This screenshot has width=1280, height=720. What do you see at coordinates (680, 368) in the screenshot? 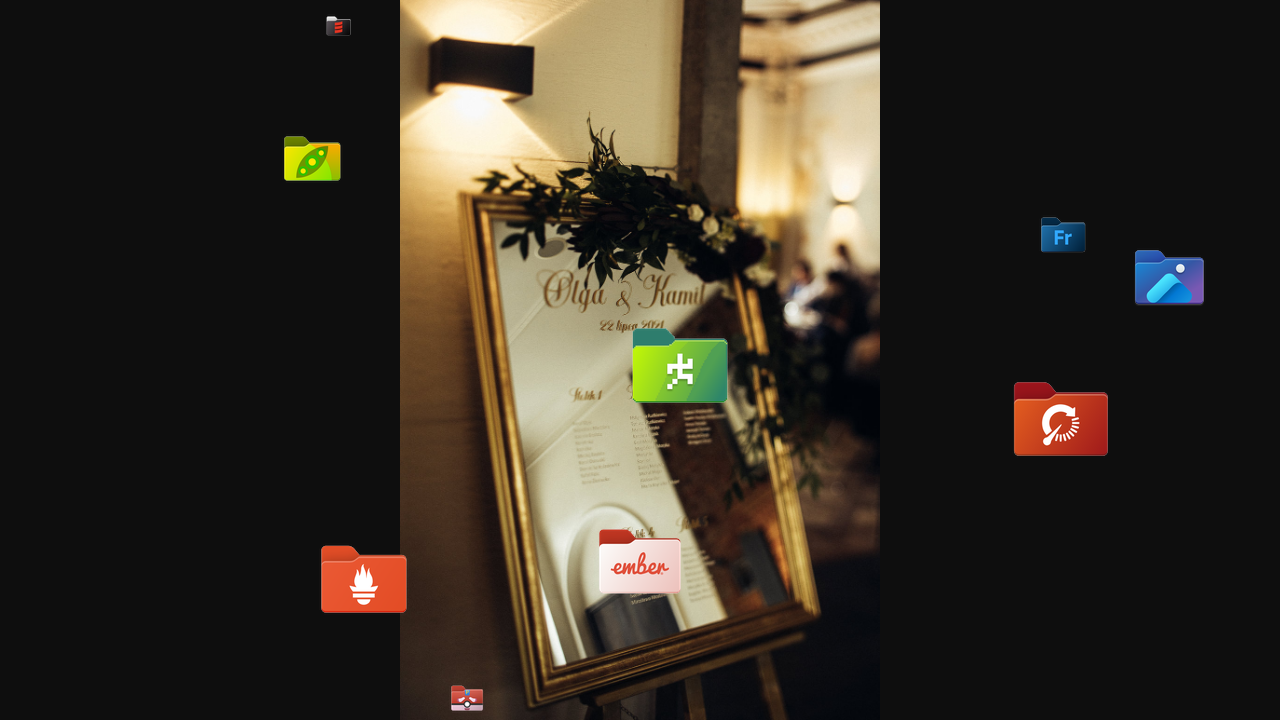
I see `open your GameJolt games folder` at bounding box center [680, 368].